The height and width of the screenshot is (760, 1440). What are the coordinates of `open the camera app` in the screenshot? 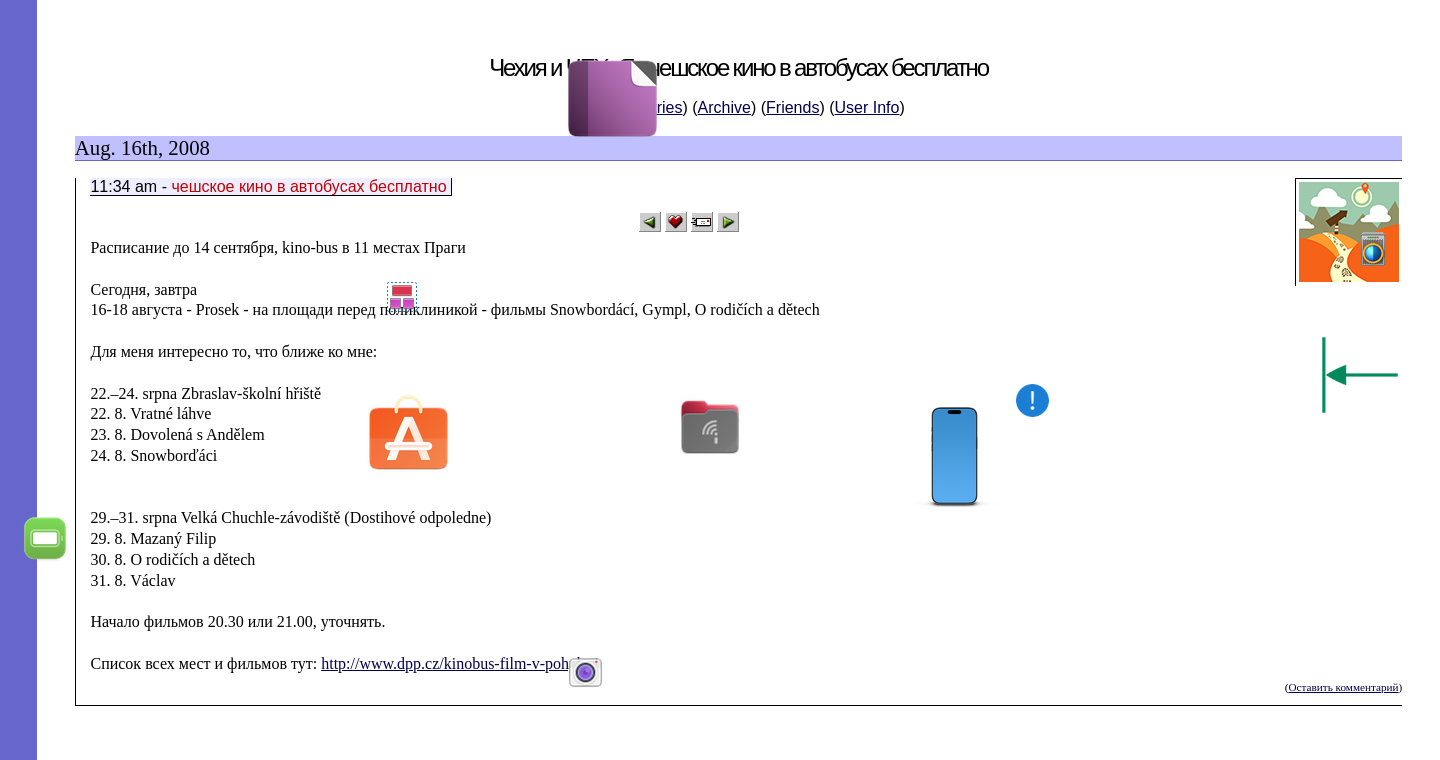 It's located at (585, 672).